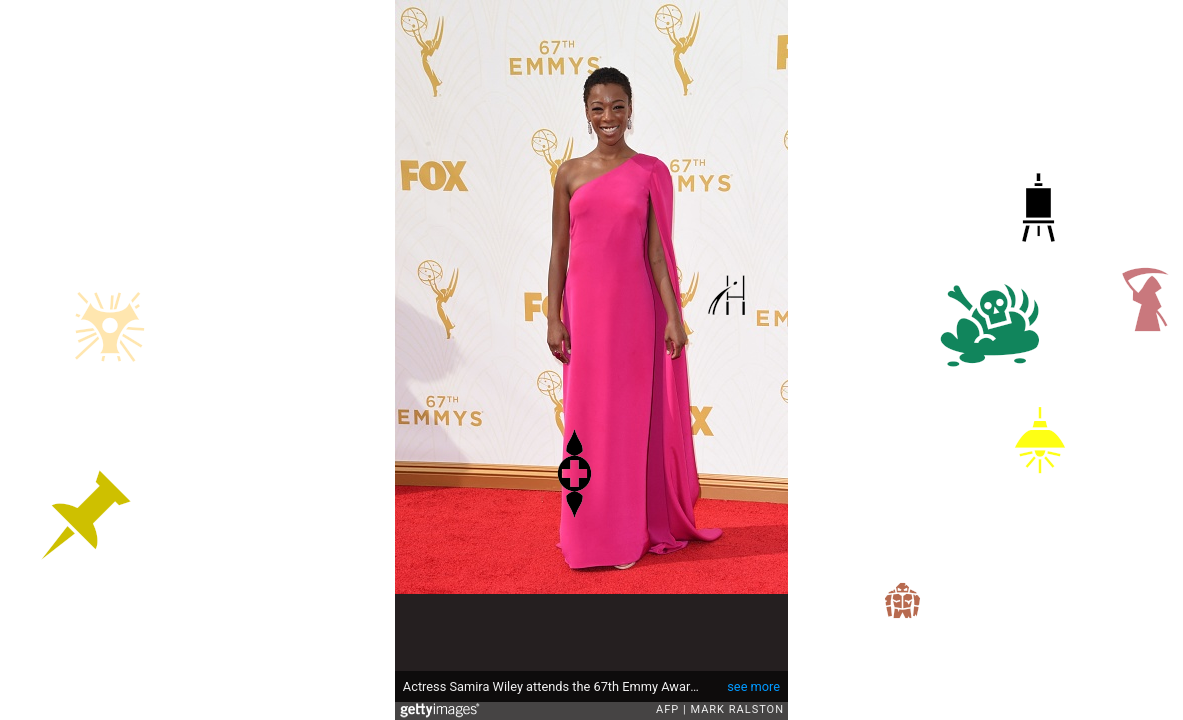 The image size is (1183, 720). I want to click on toggle ceiling light on/off, so click(1040, 440).